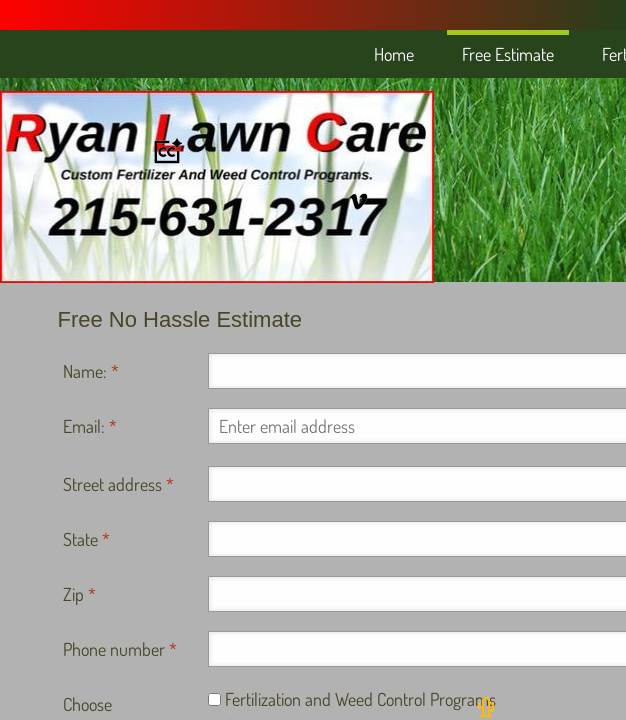  What do you see at coordinates (486, 707) in the screenshot?
I see `indicates desert or arid climate theme` at bounding box center [486, 707].